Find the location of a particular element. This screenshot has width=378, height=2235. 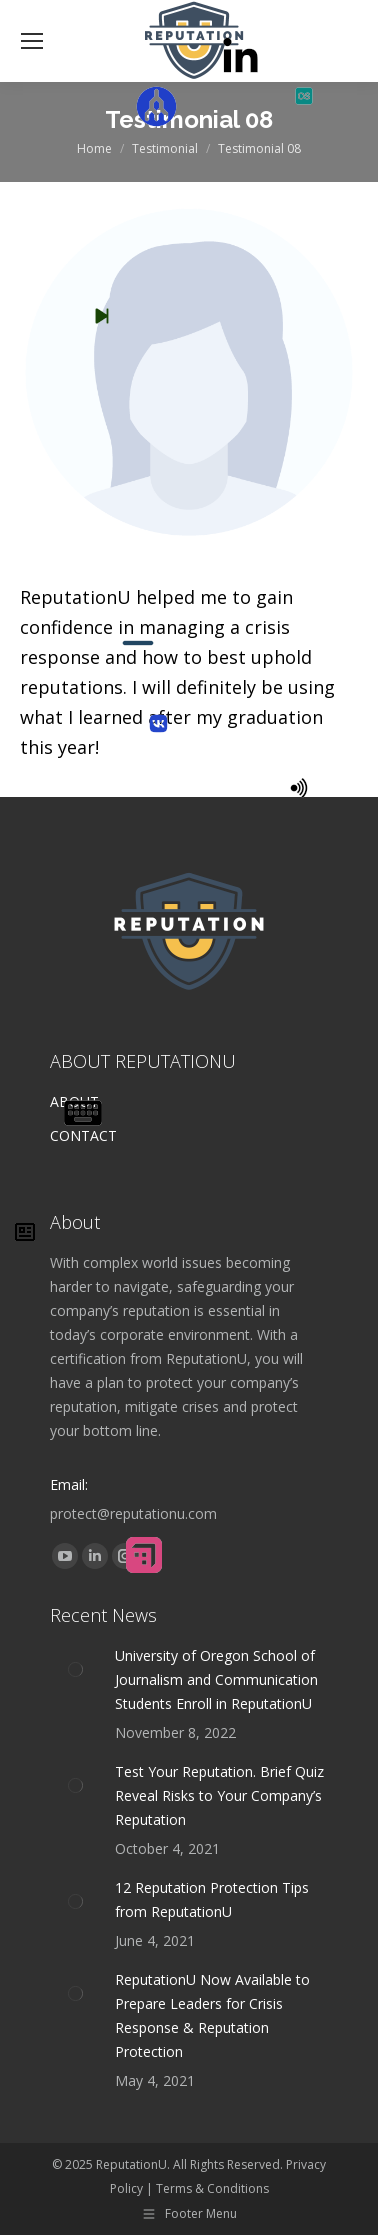

open the on-screen keyboard is located at coordinates (83, 1113).